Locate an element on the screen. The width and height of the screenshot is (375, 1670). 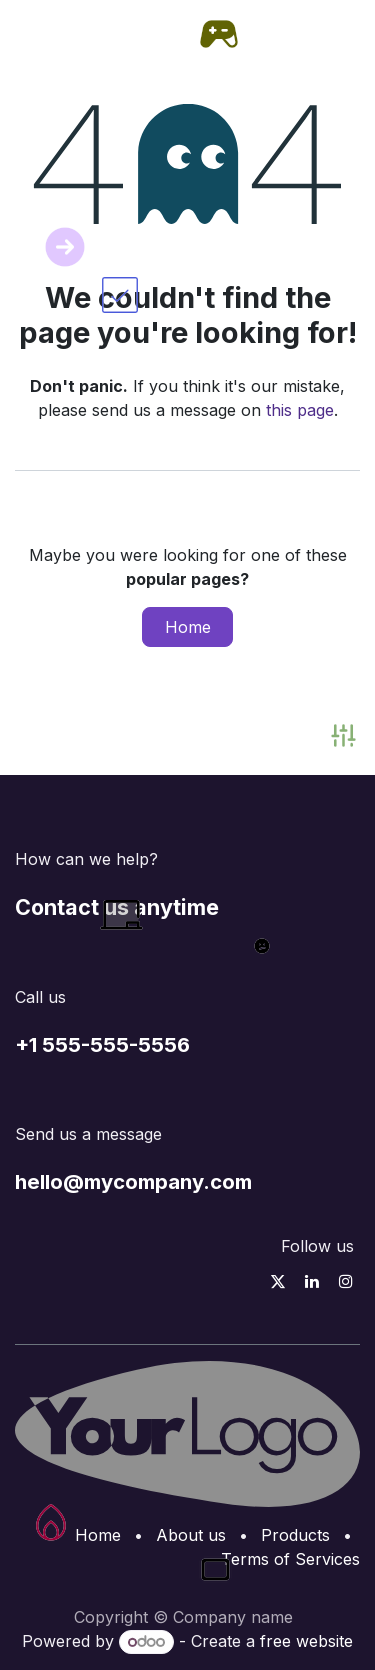
access presentation or whiteboard mode is located at coordinates (121, 915).